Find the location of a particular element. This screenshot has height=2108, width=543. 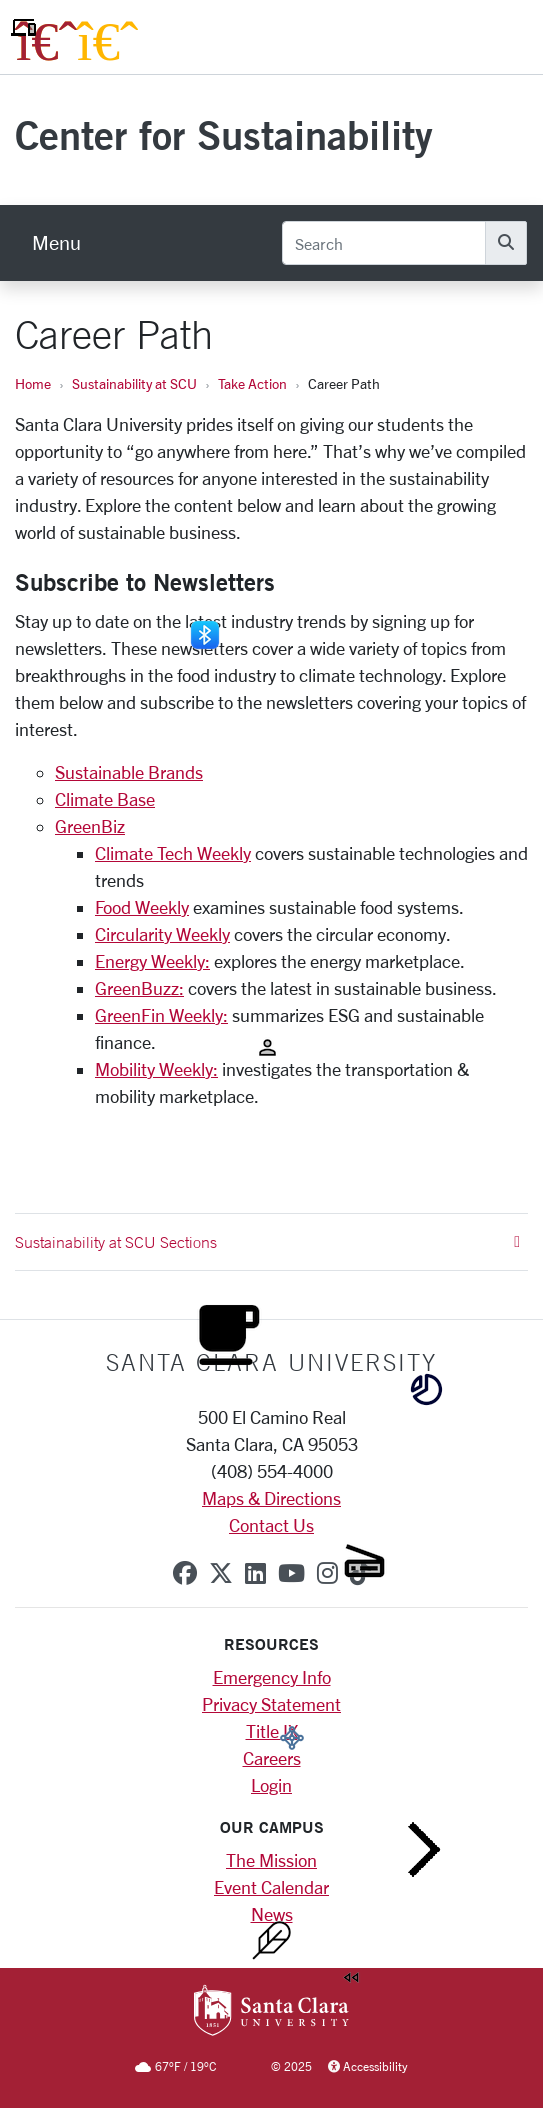

toggle bluetooth on or off is located at coordinates (205, 635).